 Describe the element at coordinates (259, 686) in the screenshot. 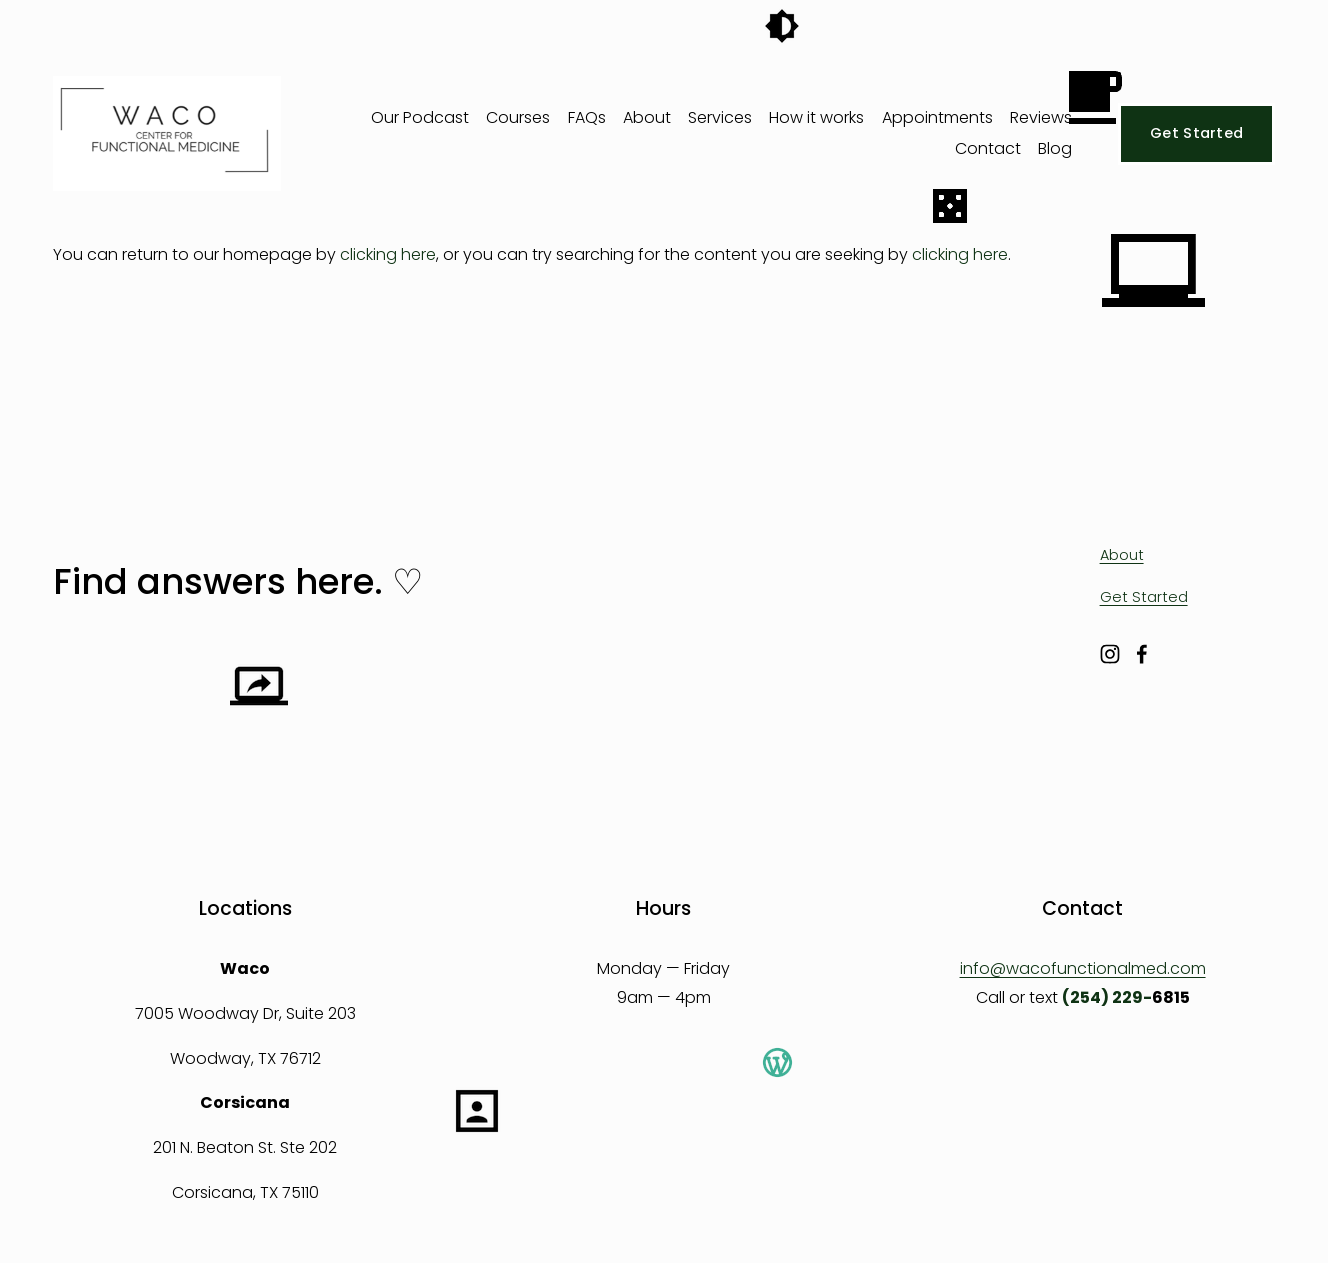

I see `start sharing your screen` at that location.